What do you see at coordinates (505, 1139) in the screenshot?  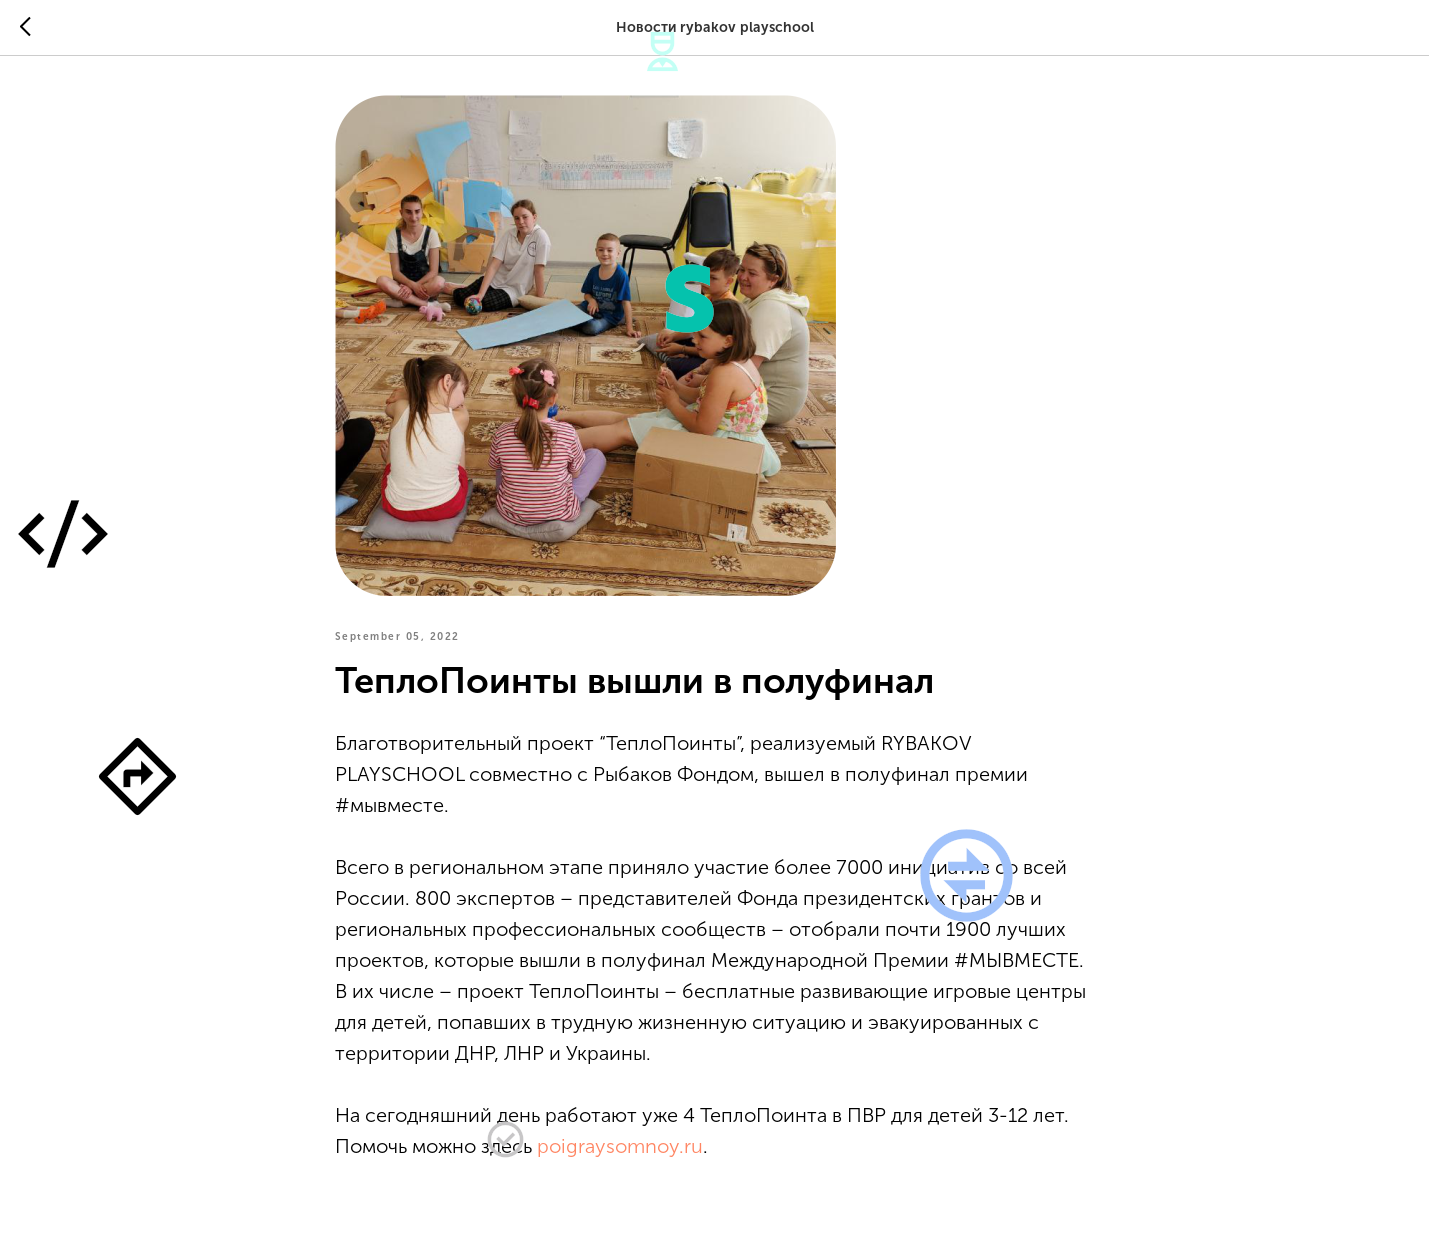 I see `indicates a completed or successful action` at bounding box center [505, 1139].